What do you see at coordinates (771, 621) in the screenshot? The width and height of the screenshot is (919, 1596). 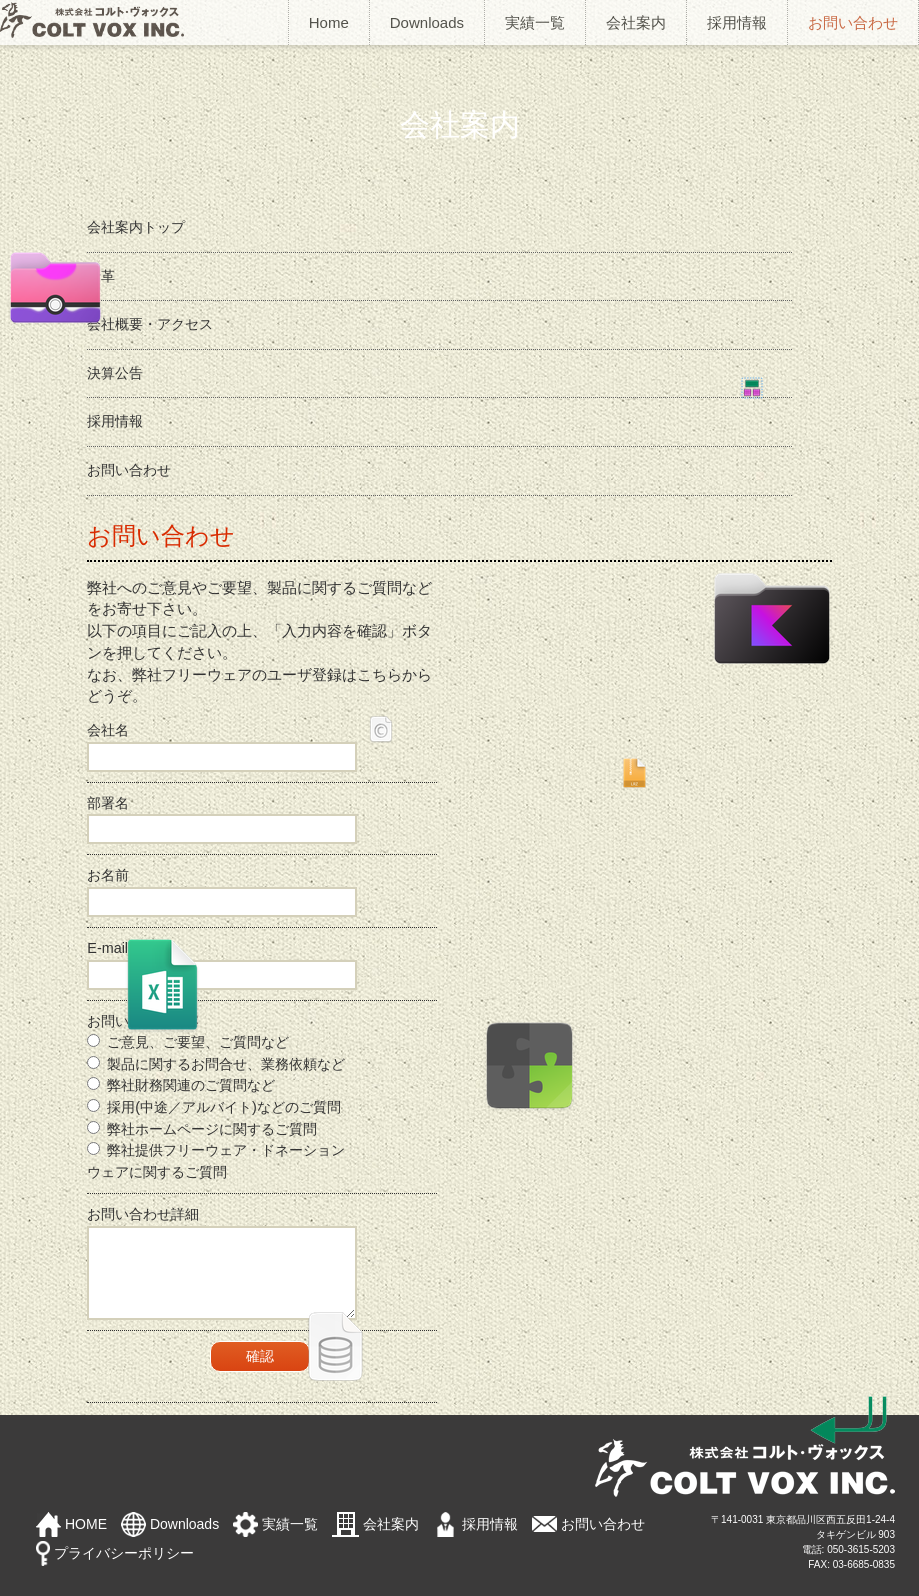 I see `open kotlin project folder` at bounding box center [771, 621].